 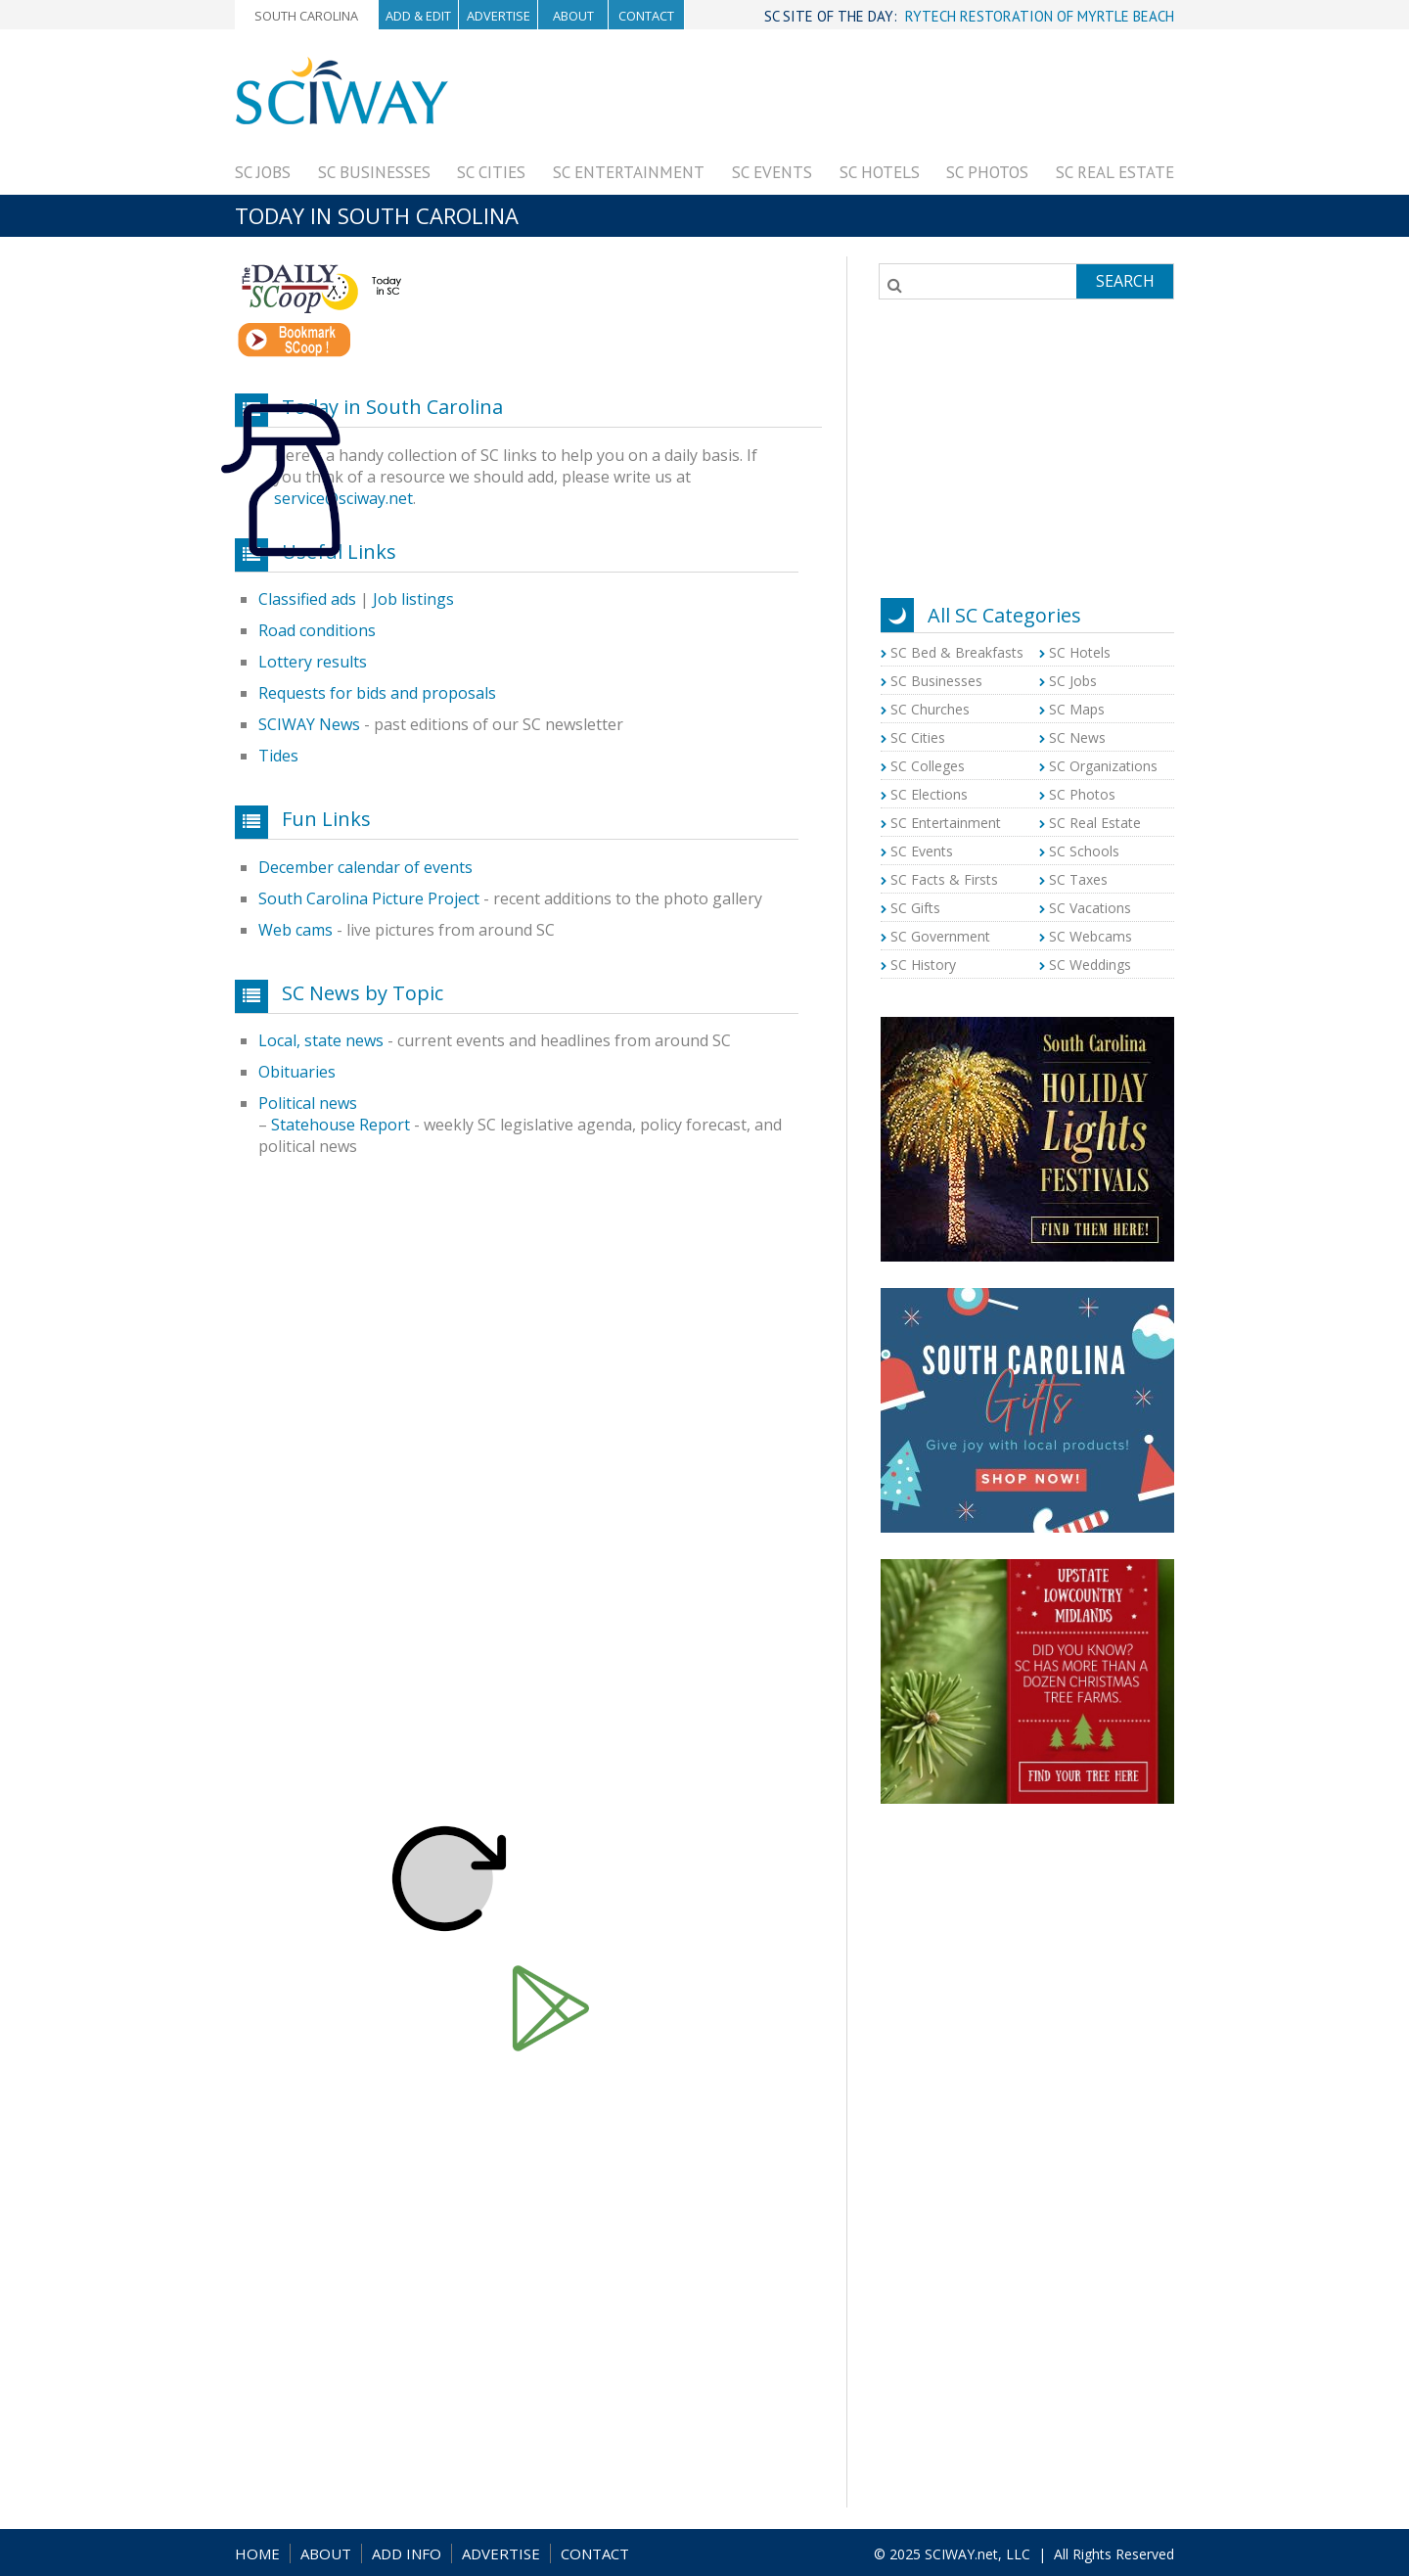 I want to click on refresh or reload content, so click(x=444, y=1878).